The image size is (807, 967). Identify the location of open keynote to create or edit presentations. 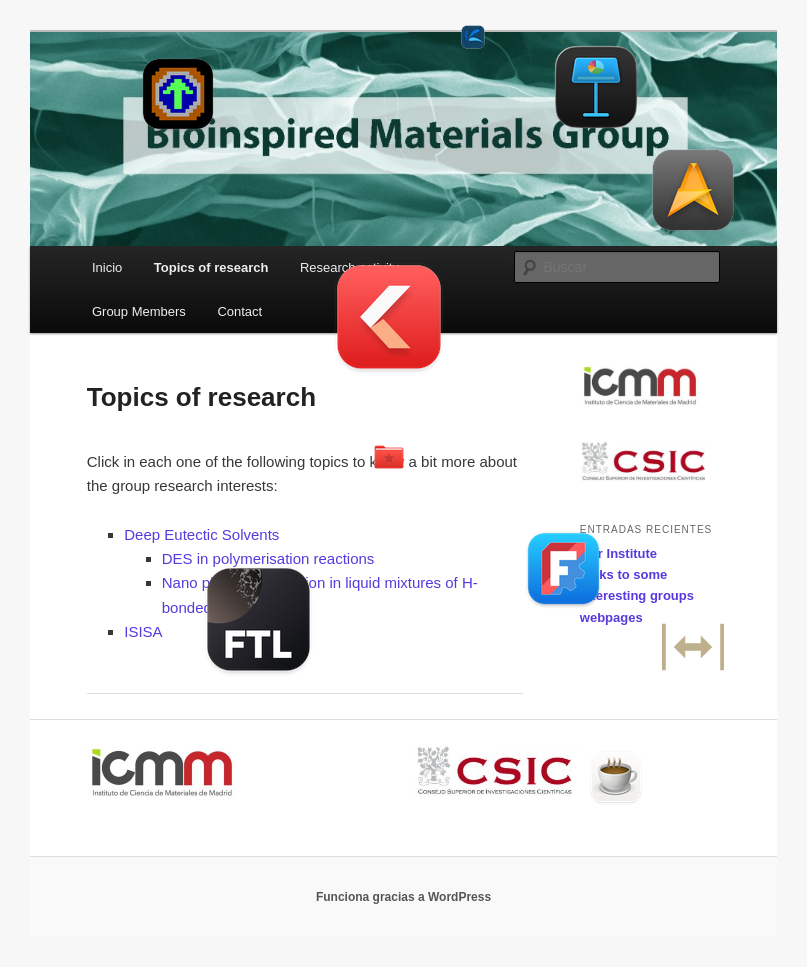
(596, 87).